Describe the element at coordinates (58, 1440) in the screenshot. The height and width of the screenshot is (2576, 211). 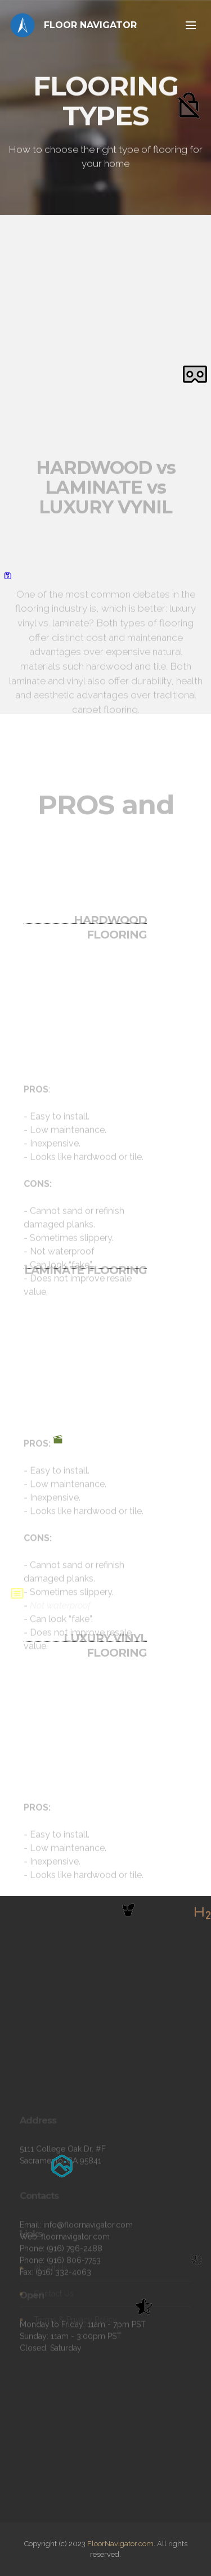
I see `access video or movie content` at that location.